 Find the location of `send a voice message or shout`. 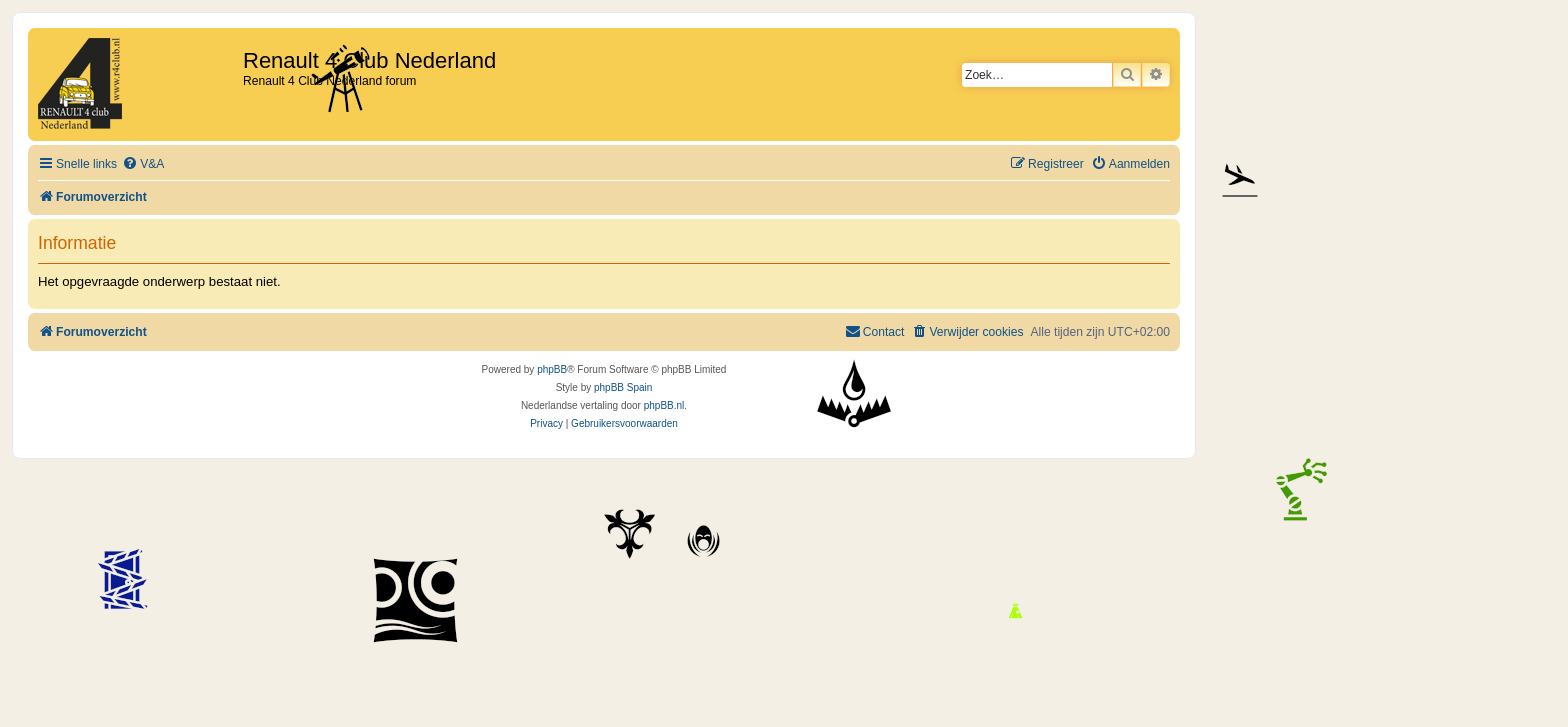

send a voice message or shout is located at coordinates (703, 540).